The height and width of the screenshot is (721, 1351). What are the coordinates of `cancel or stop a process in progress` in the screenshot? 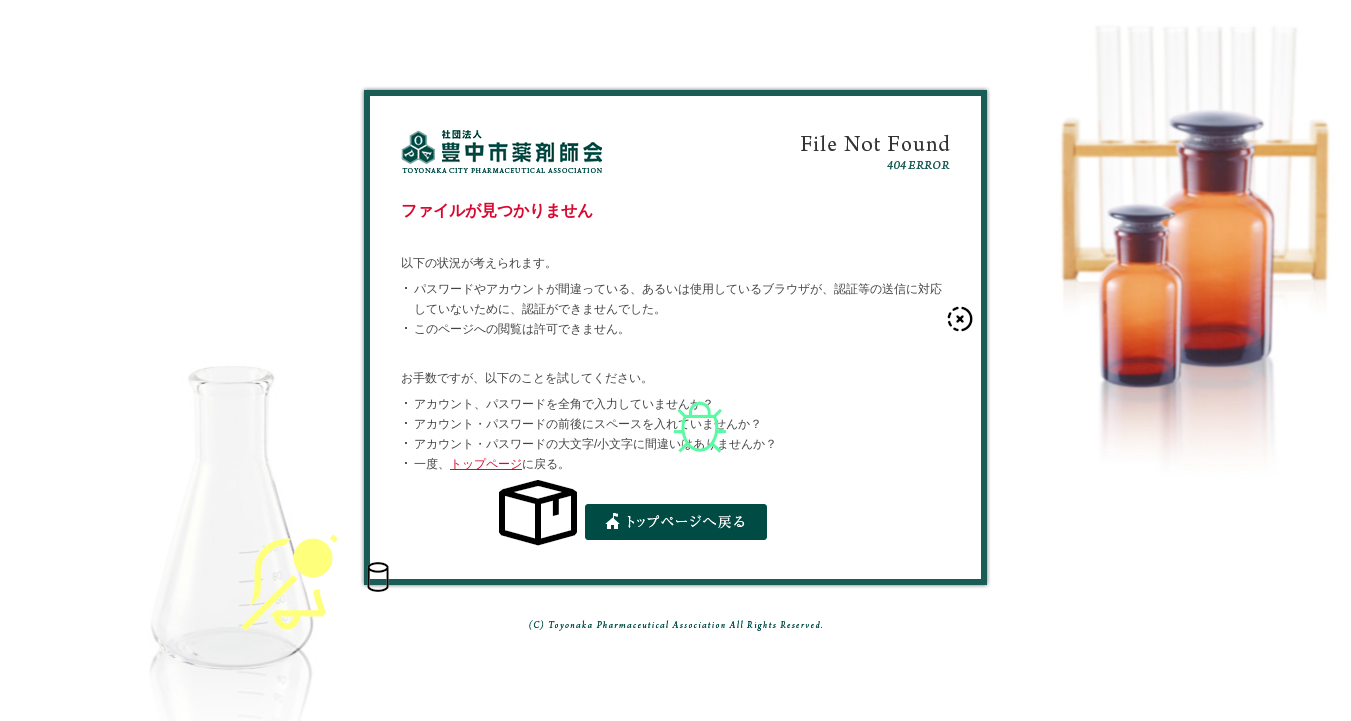 It's located at (960, 319).